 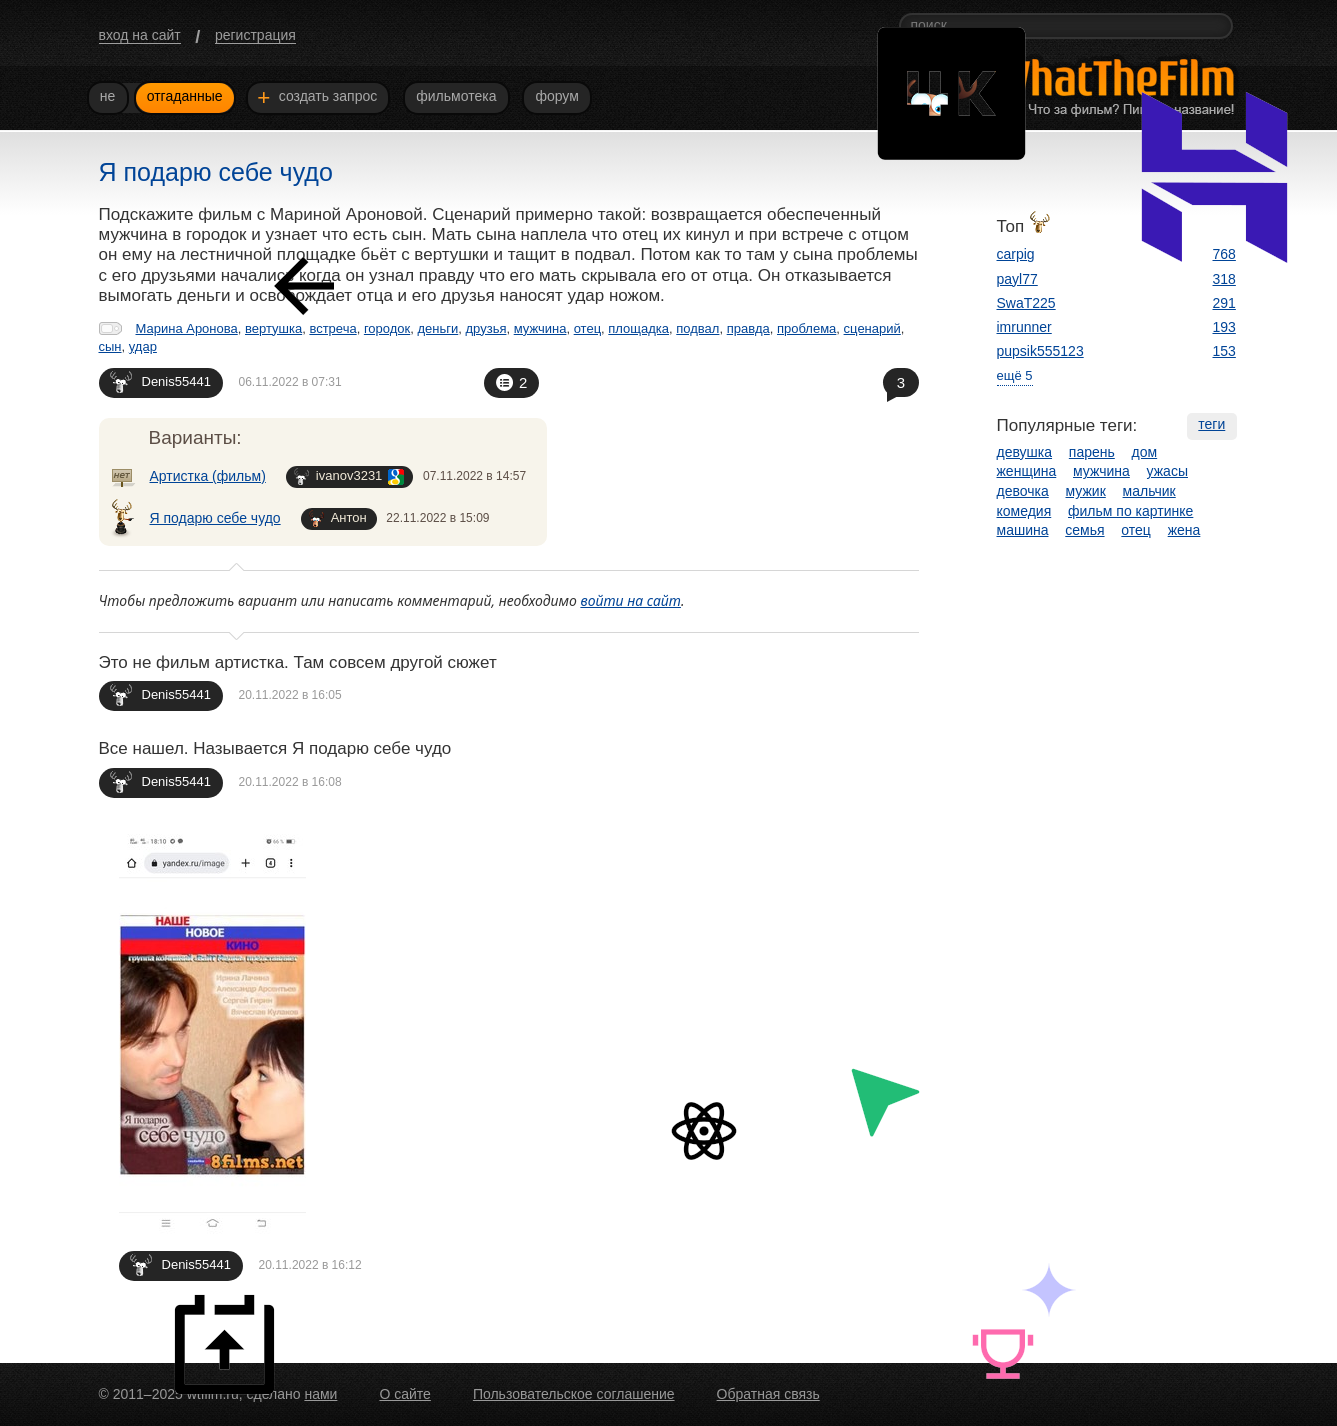 What do you see at coordinates (224, 1349) in the screenshot?
I see `upload image to gallery` at bounding box center [224, 1349].